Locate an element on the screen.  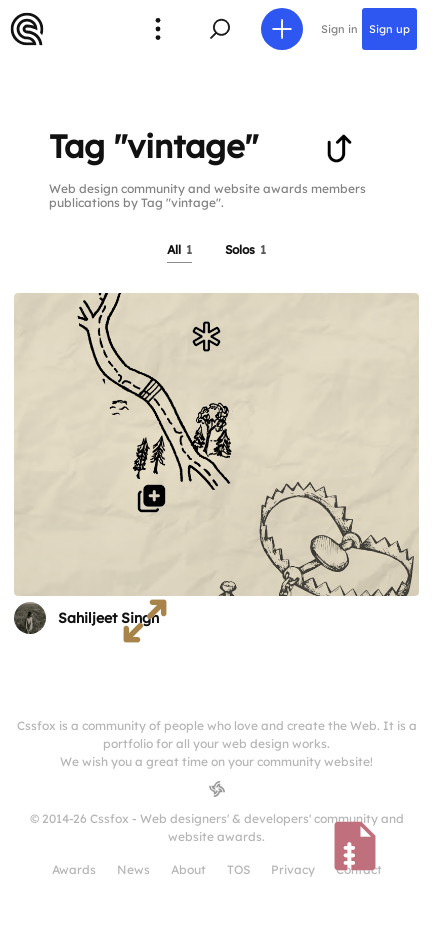
access compressed or archived files is located at coordinates (355, 846).